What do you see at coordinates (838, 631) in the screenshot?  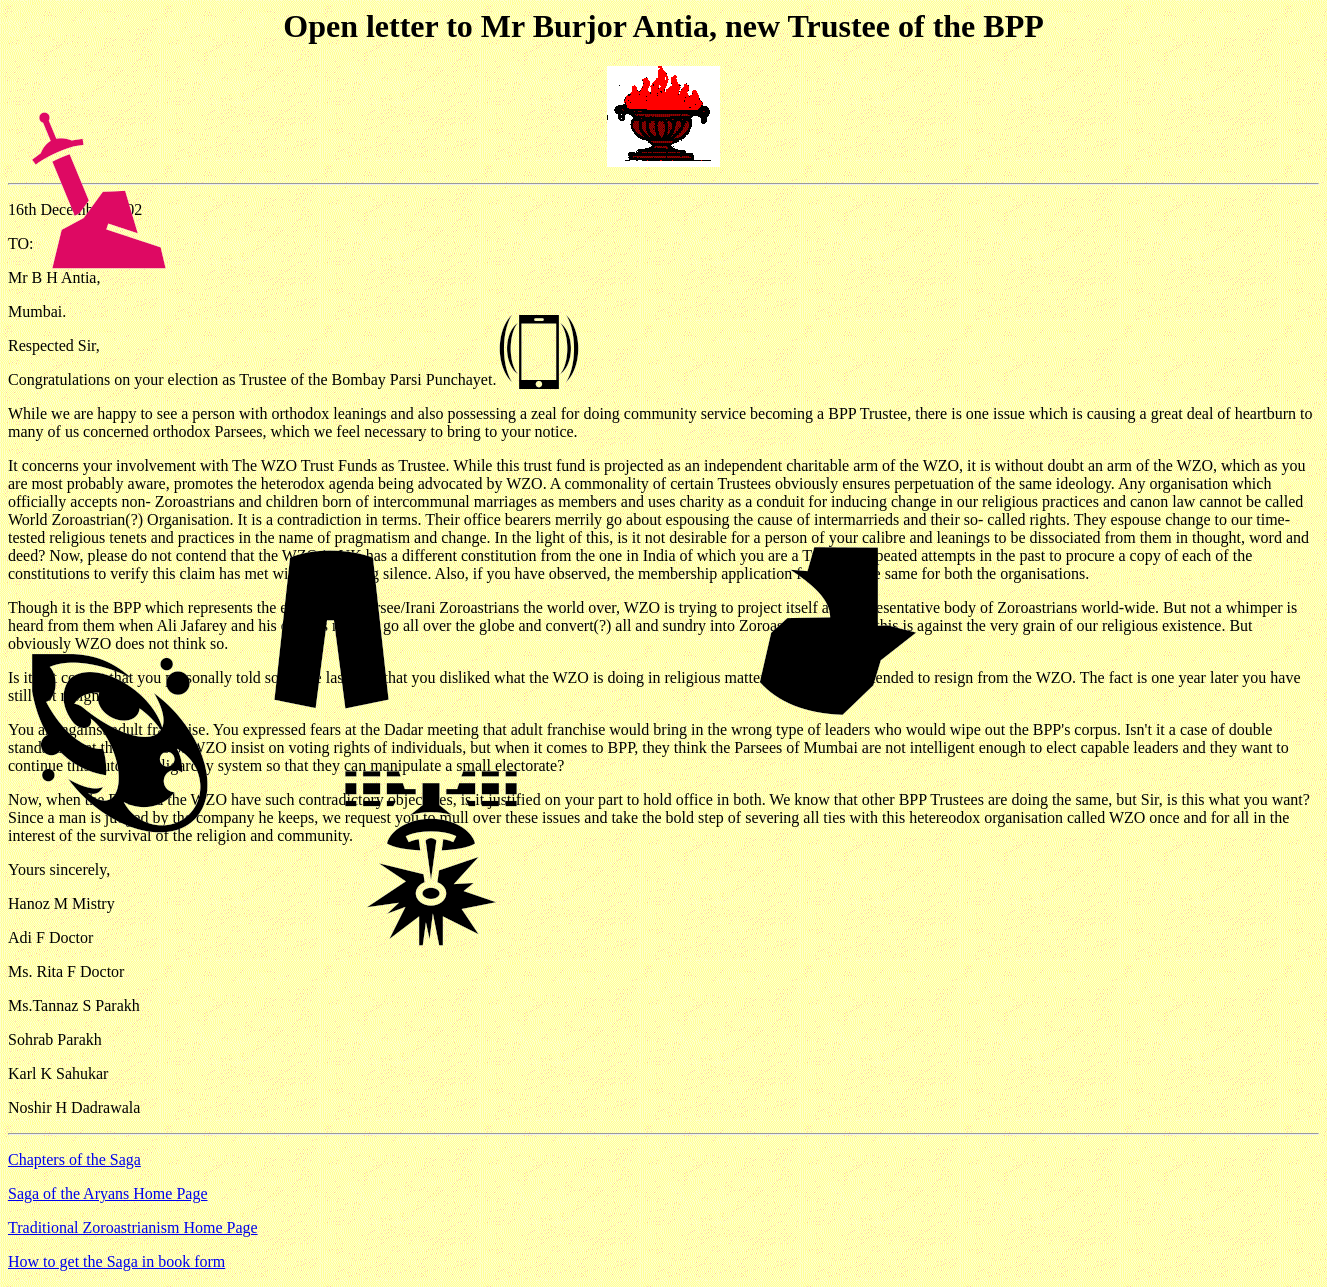 I see `select Guatemala as your country or region` at bounding box center [838, 631].